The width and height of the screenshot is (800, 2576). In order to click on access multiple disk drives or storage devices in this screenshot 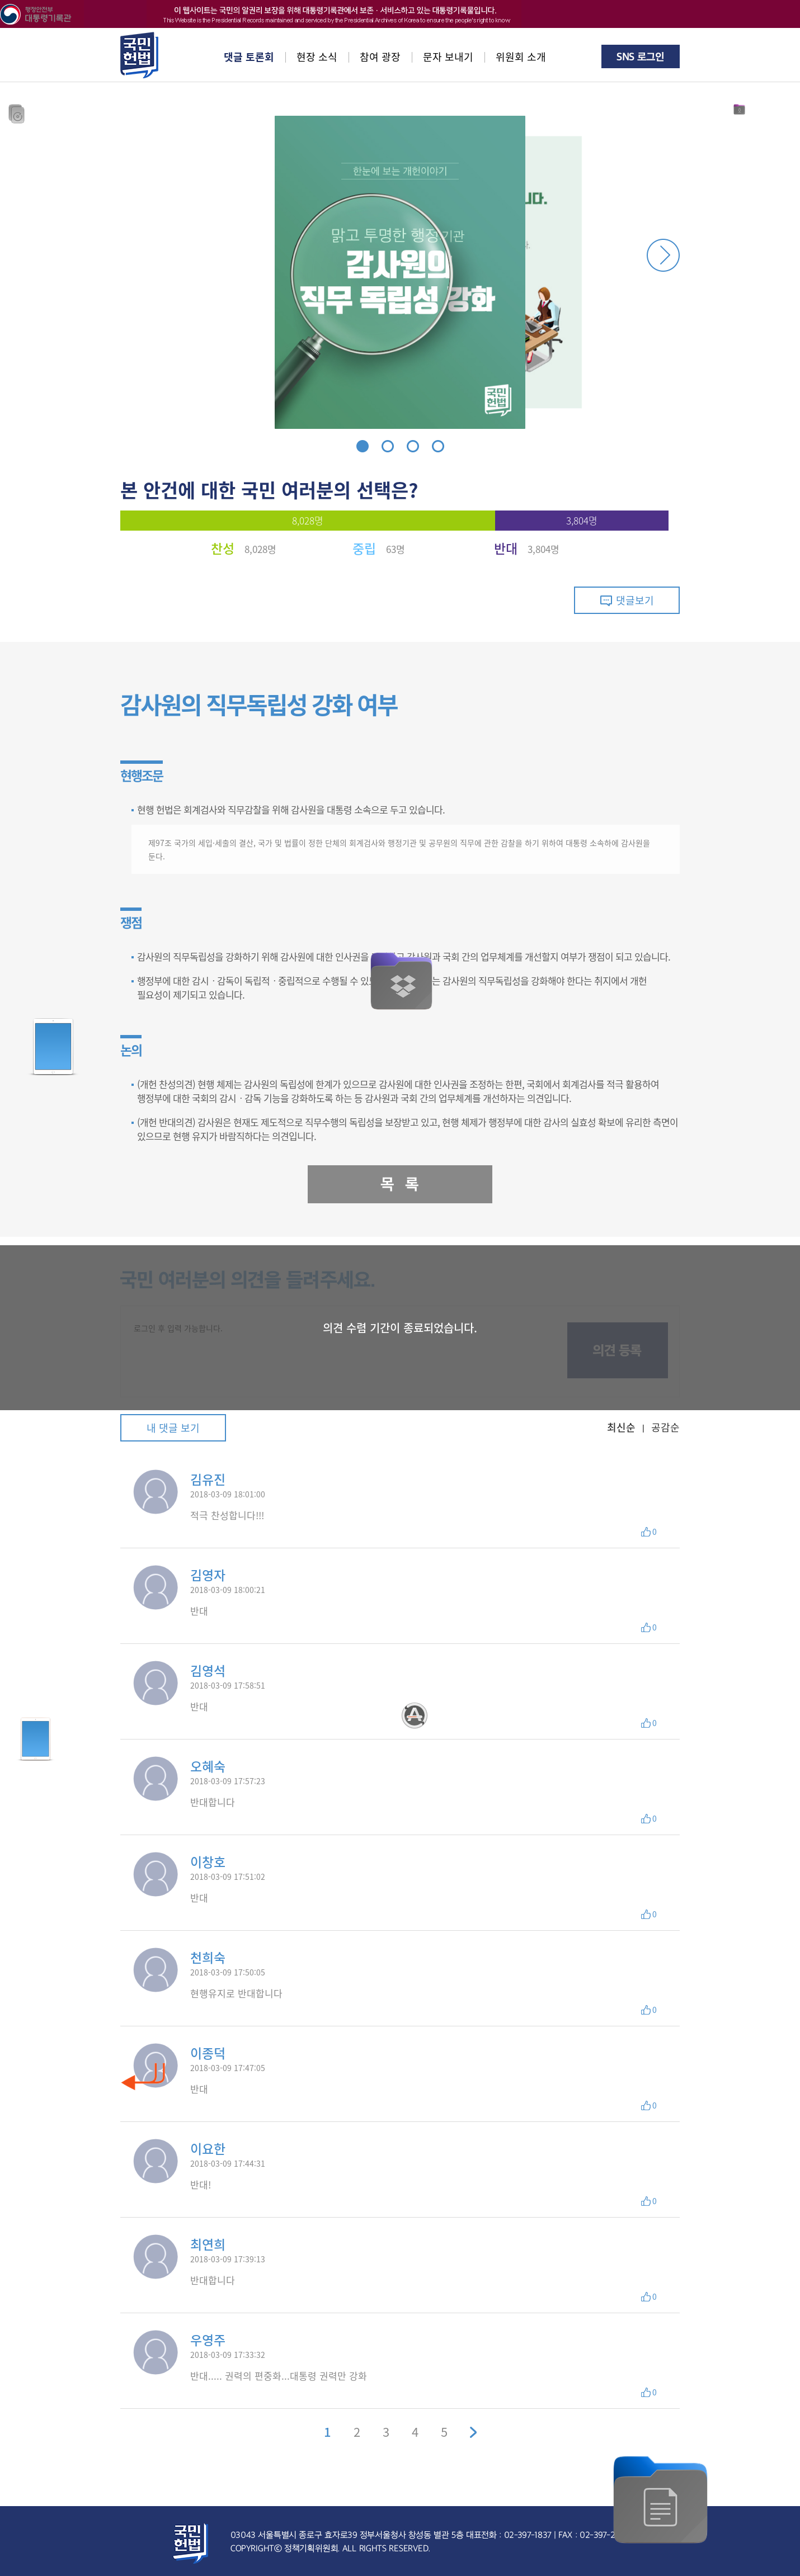, I will do `click(16, 114)`.